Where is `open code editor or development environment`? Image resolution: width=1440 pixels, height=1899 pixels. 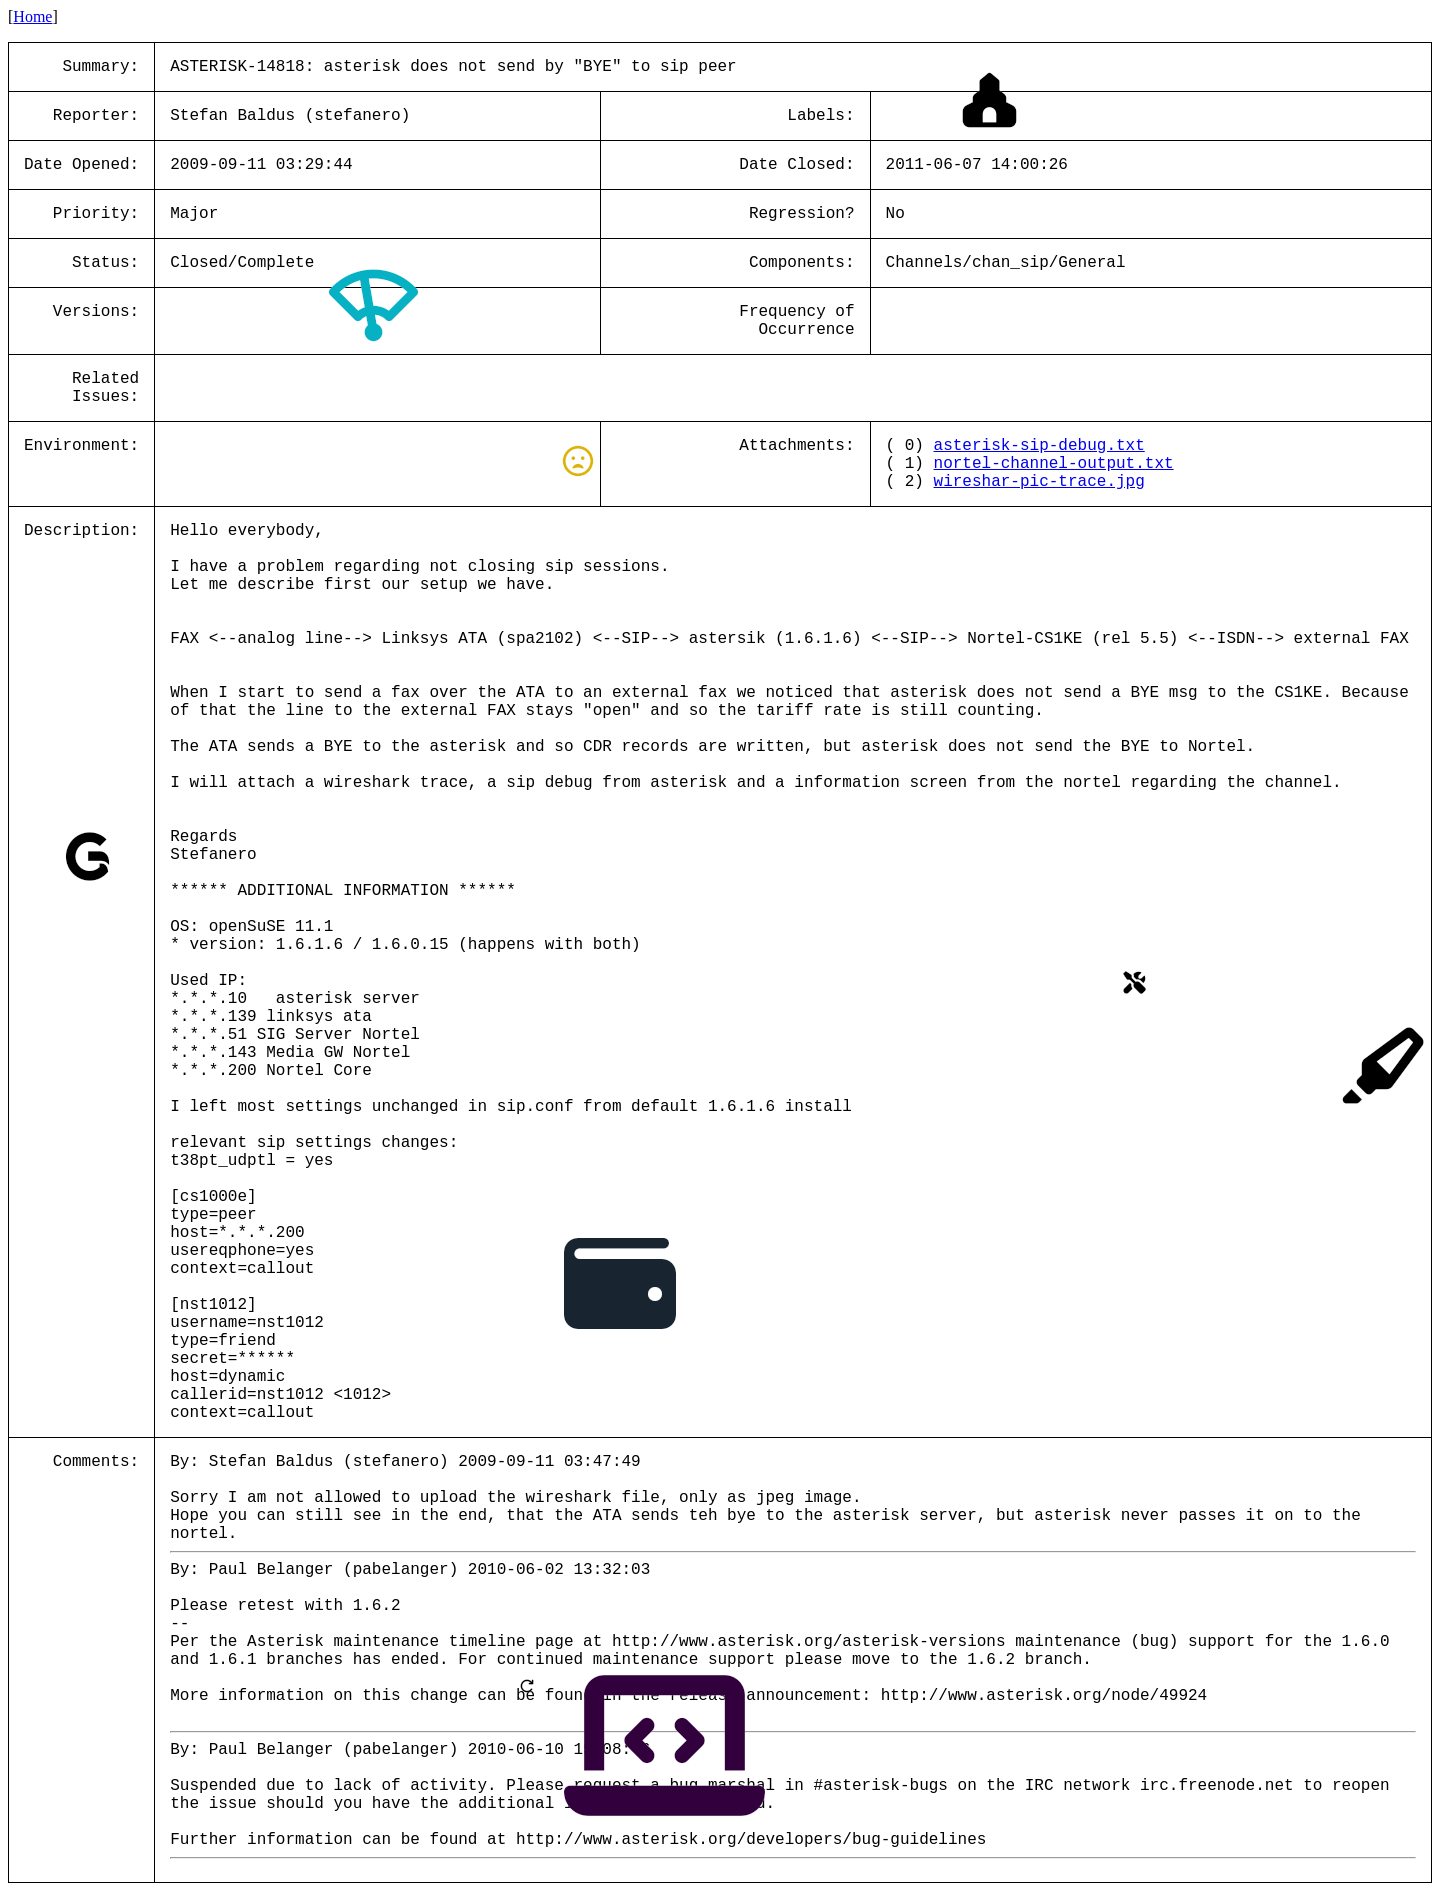 open code editor or development environment is located at coordinates (664, 1745).